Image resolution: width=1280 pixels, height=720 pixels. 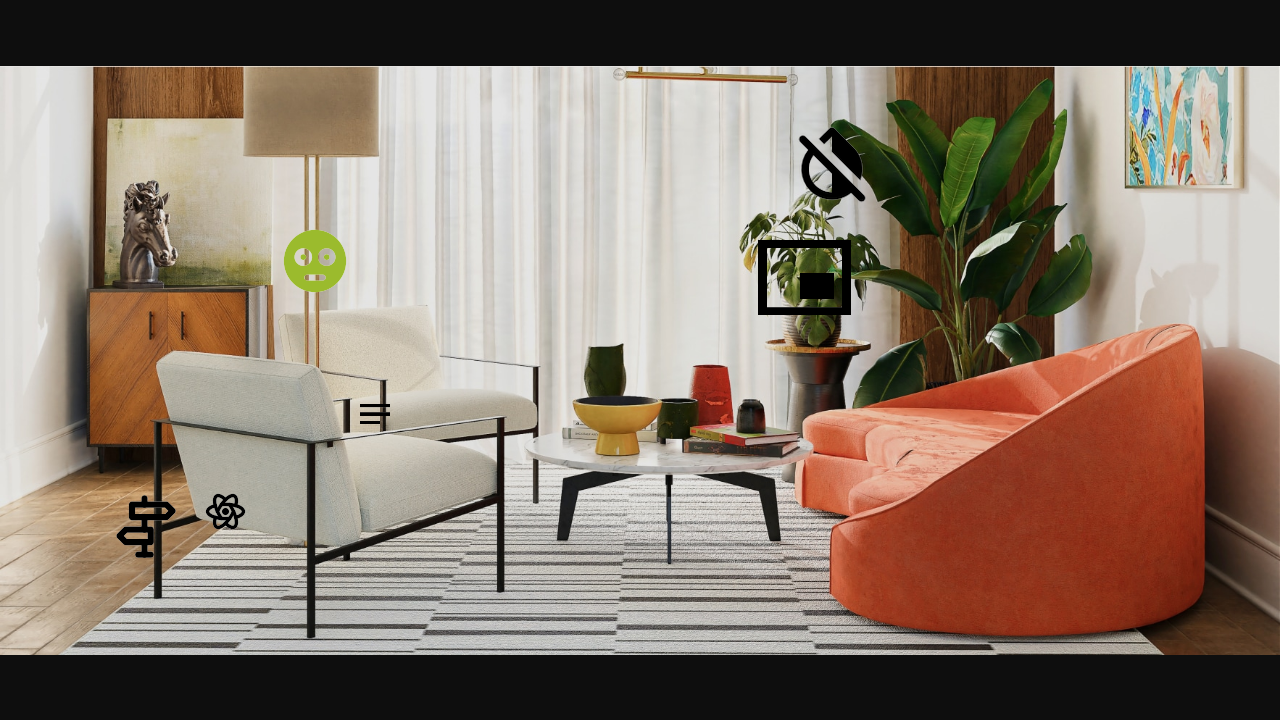 I want to click on disable color inversion mode, so click(x=832, y=163).